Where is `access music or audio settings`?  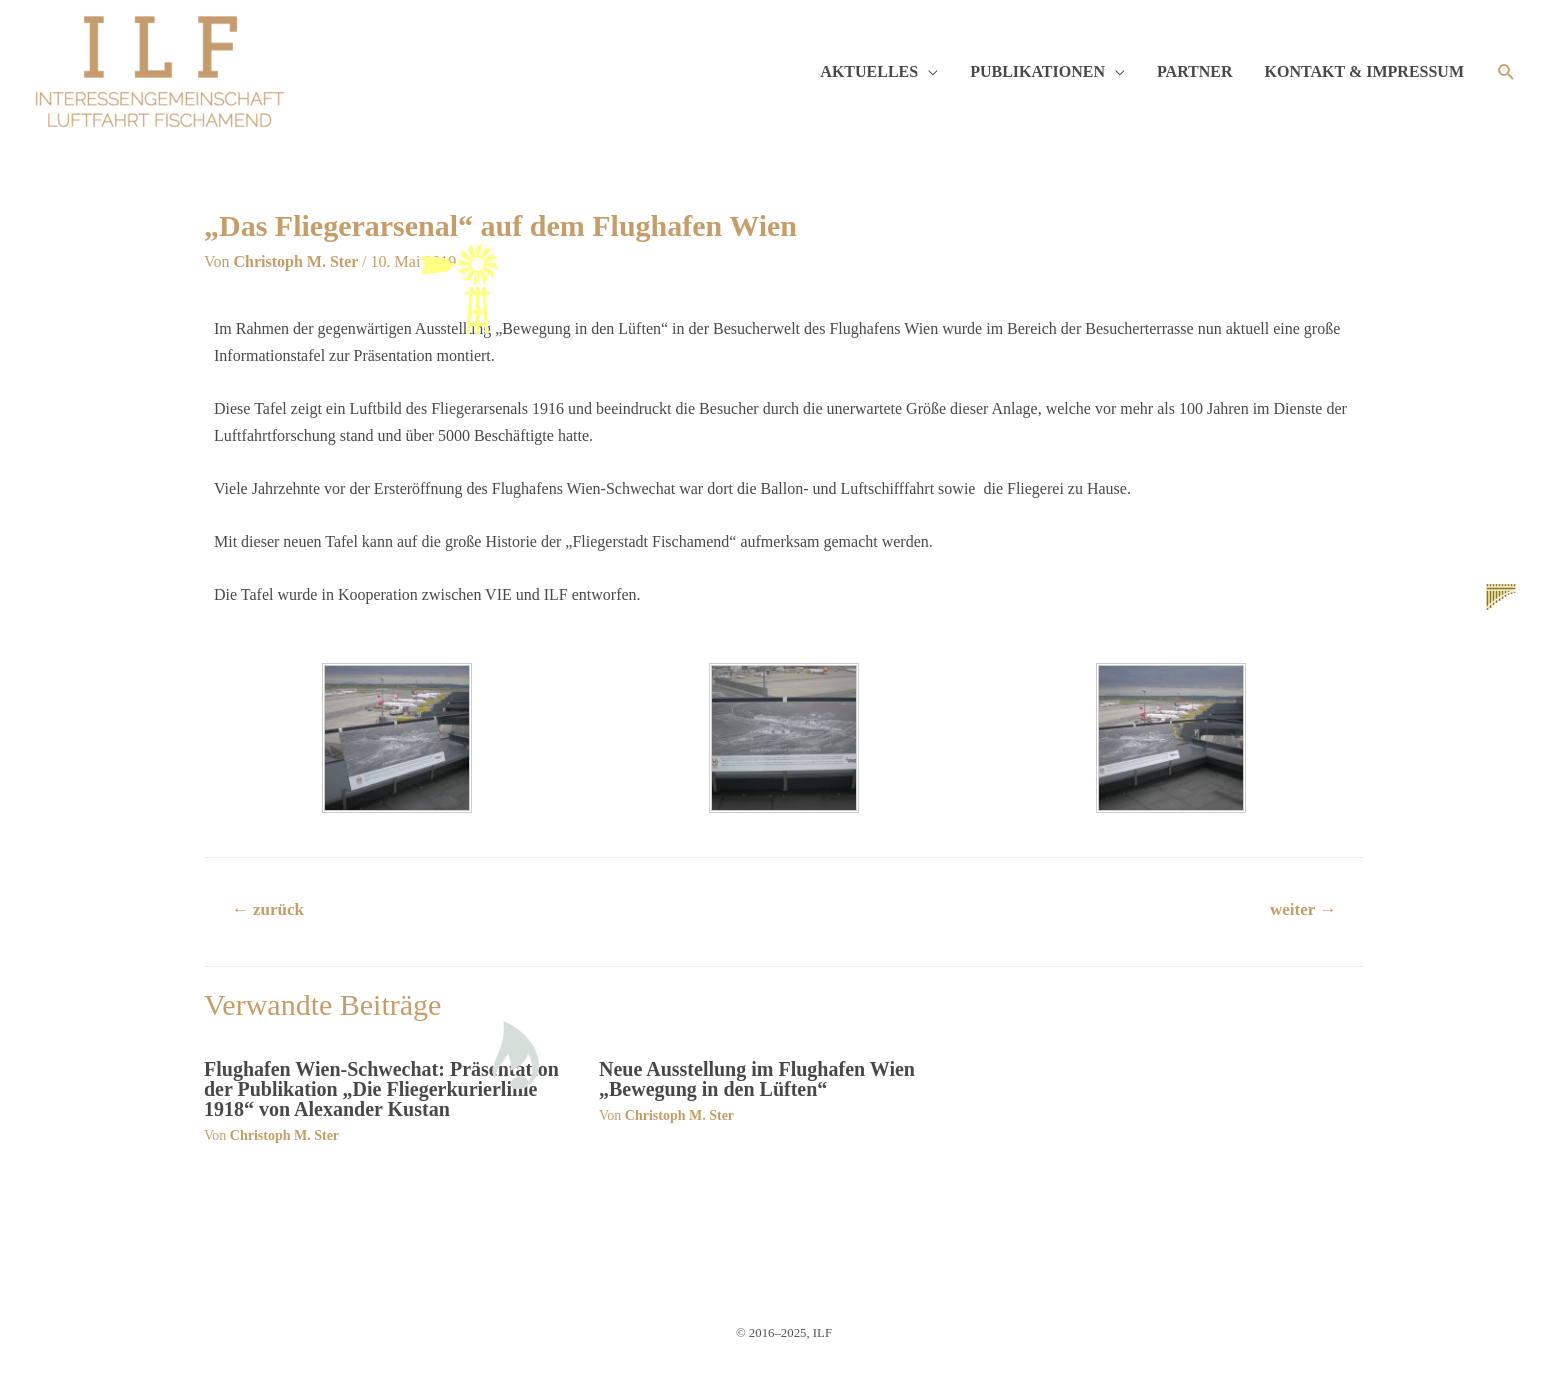 access music or audio settings is located at coordinates (1501, 597).